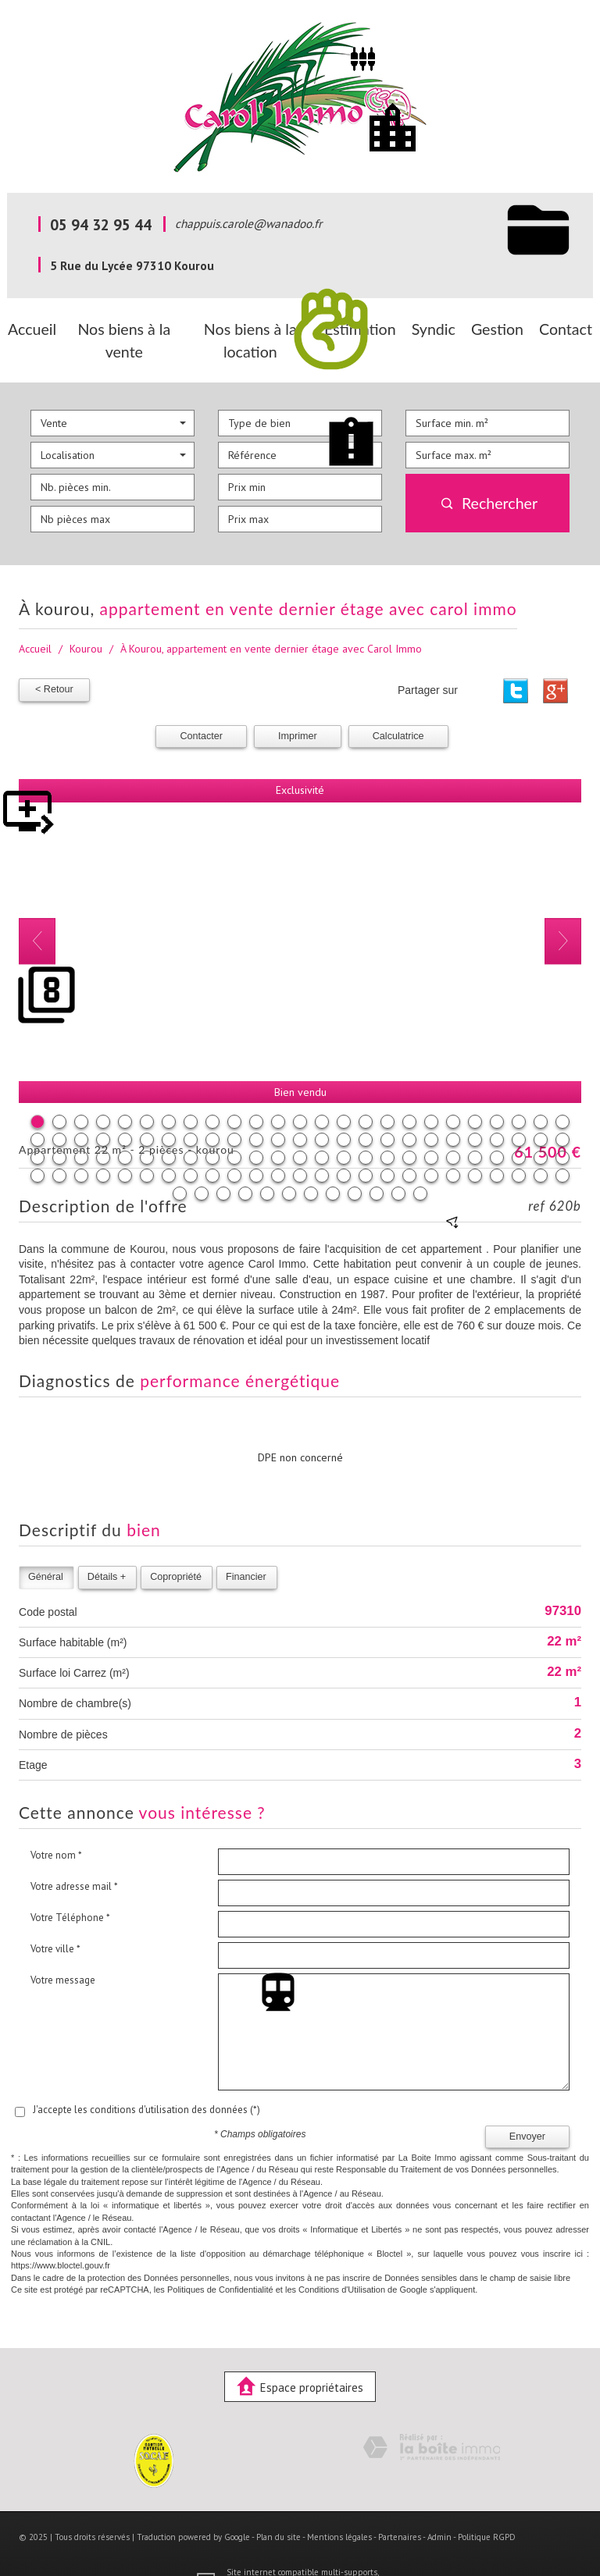  Describe the element at coordinates (362, 59) in the screenshot. I see `configure audio/video input settings` at that location.